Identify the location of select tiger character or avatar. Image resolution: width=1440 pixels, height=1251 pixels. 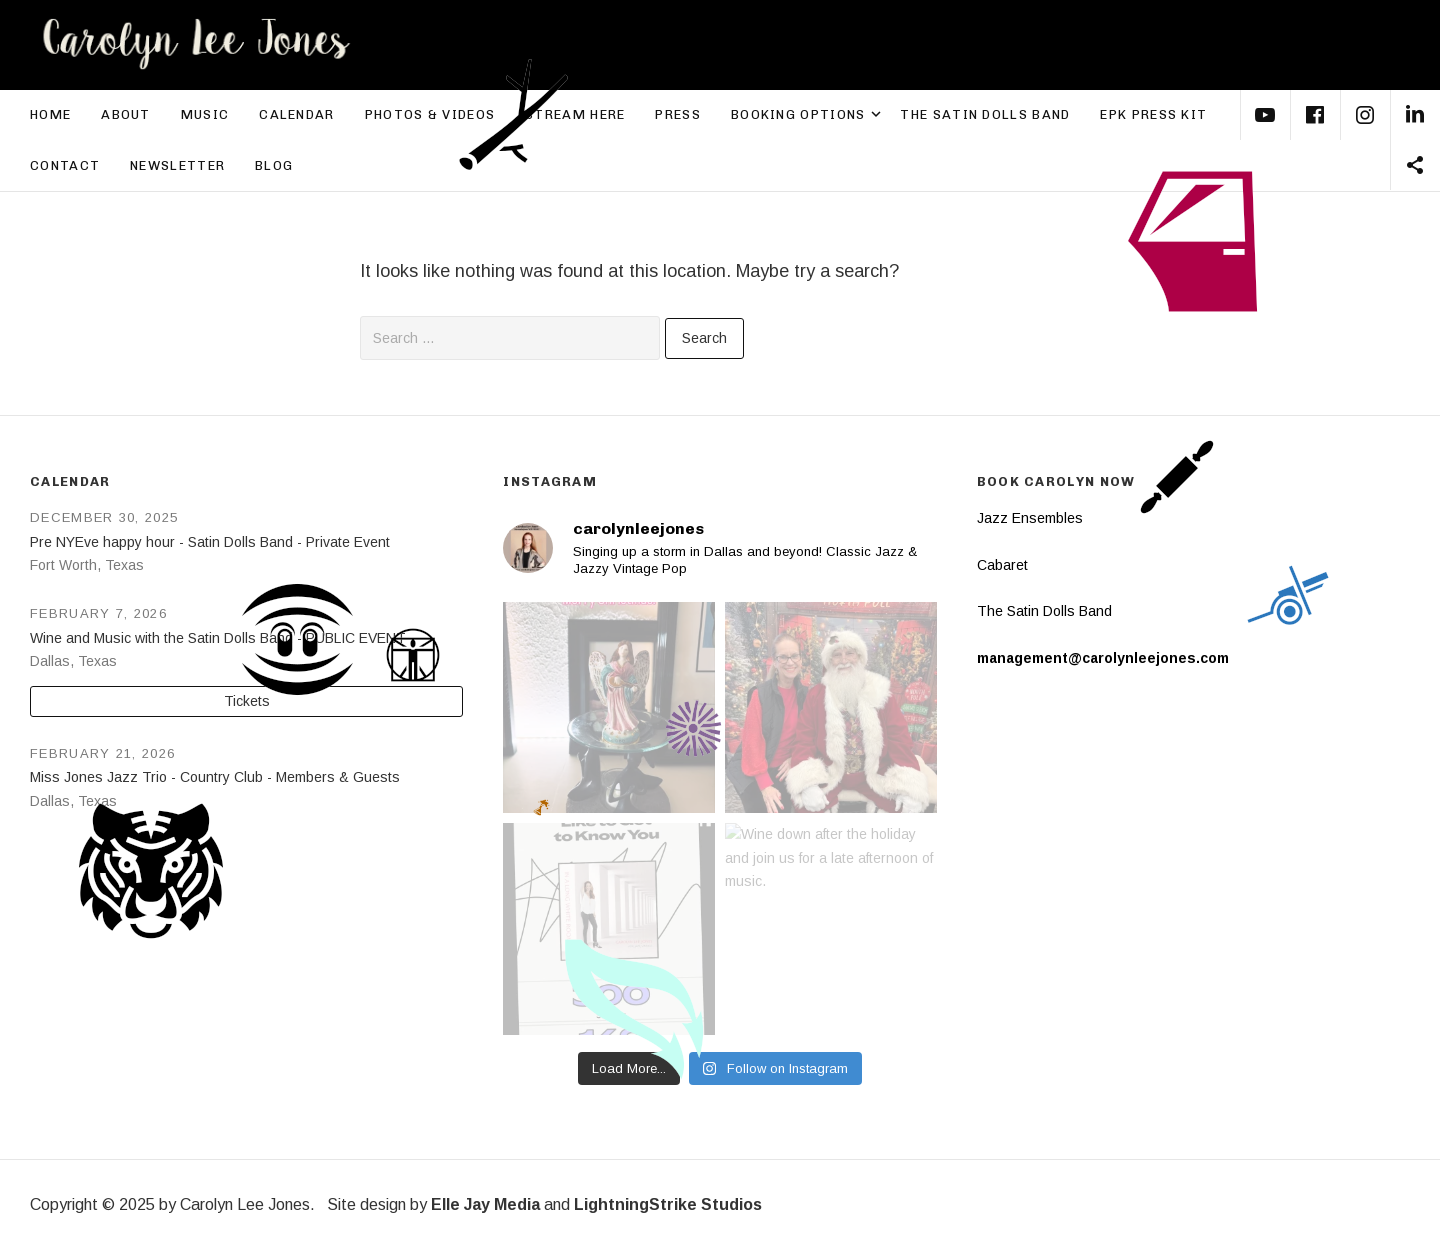
(151, 873).